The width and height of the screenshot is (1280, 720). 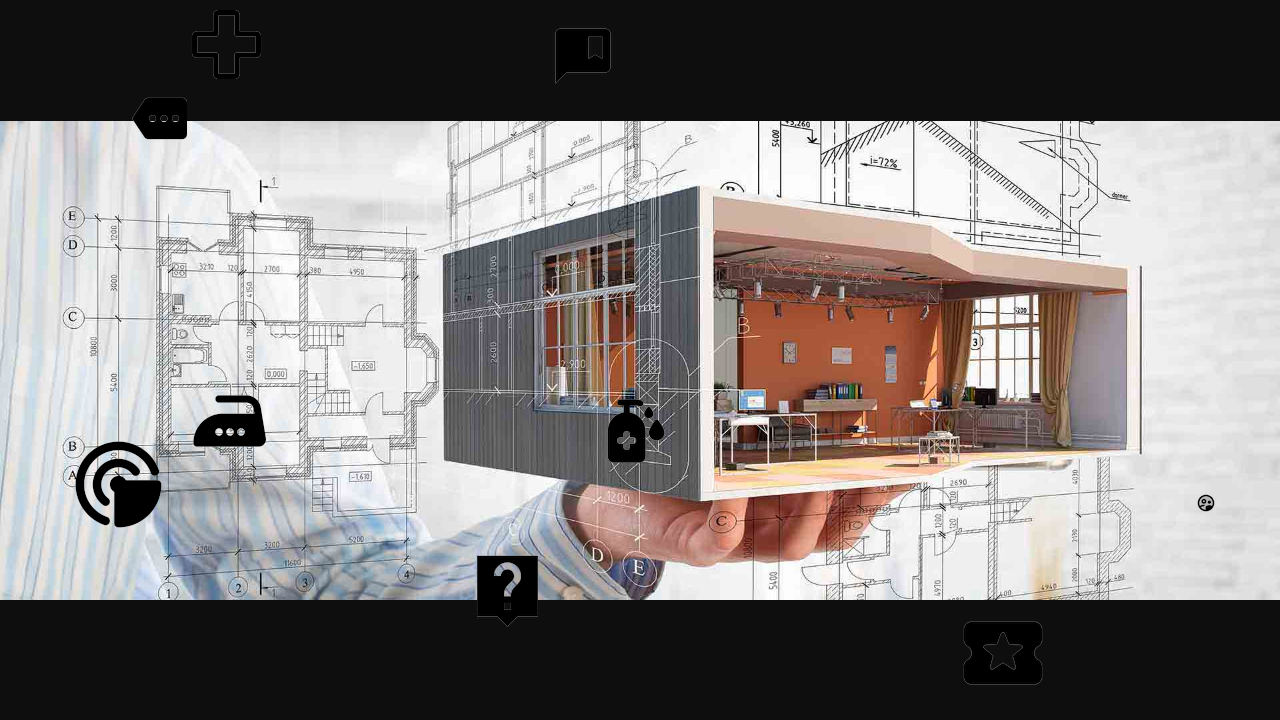 I want to click on access health or medical information, so click(x=226, y=44).